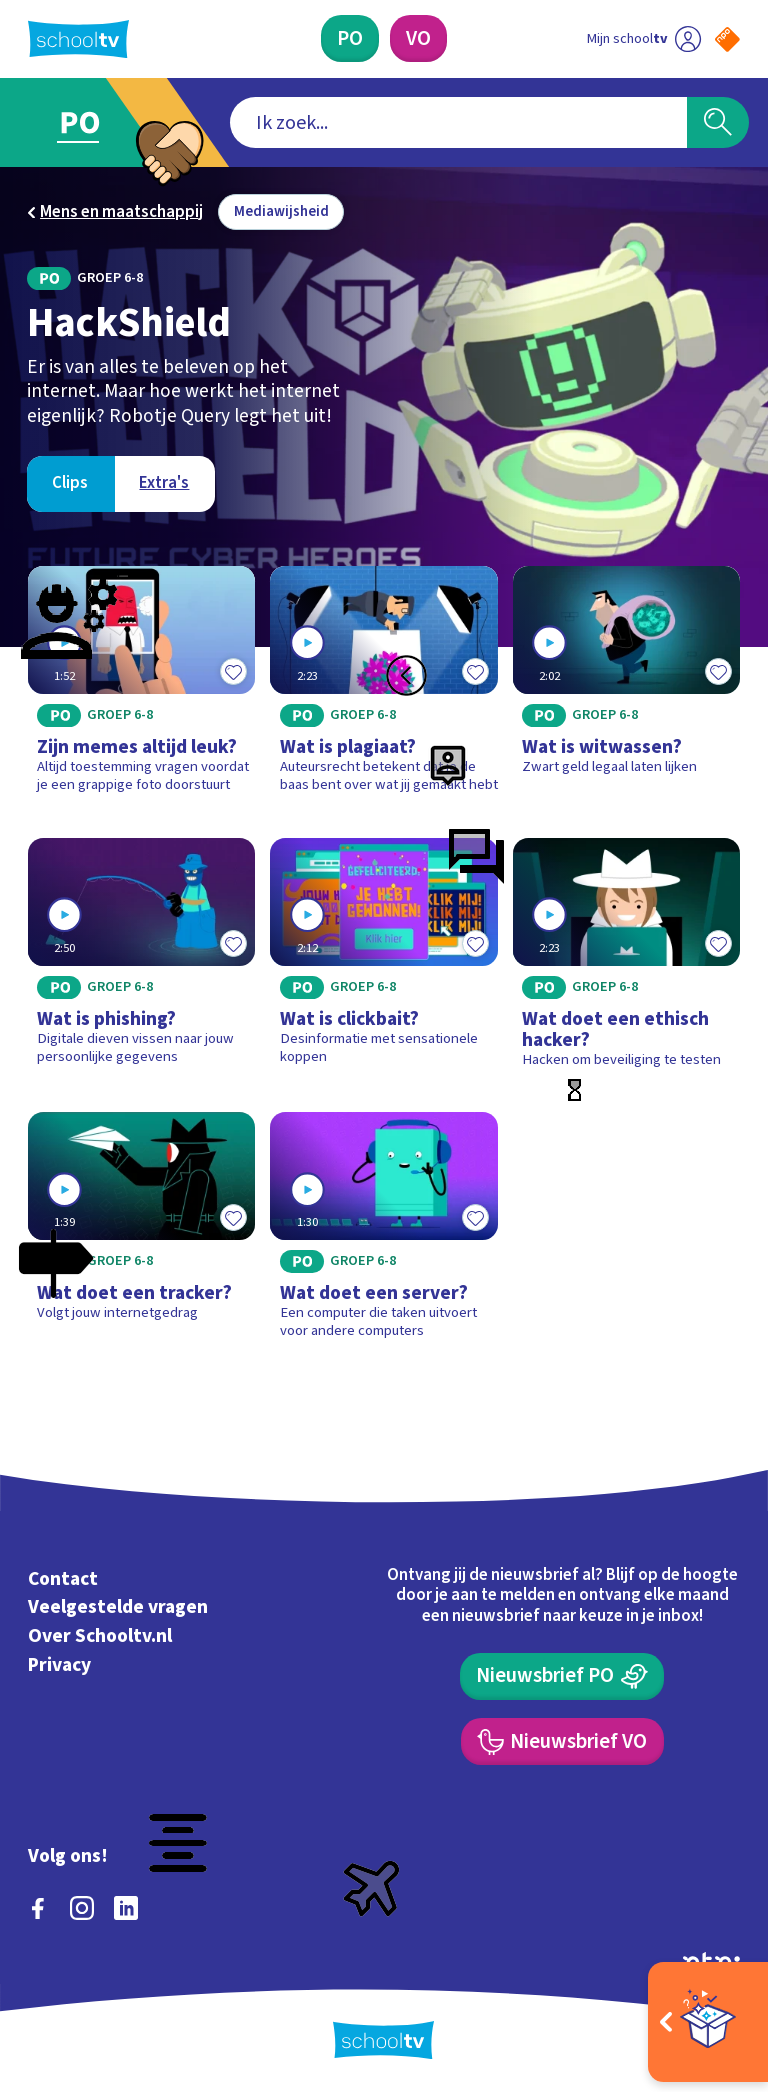 The width and height of the screenshot is (768, 2092). What do you see at coordinates (53, 1263) in the screenshot?
I see `navigate to directions or wayfinding` at bounding box center [53, 1263].